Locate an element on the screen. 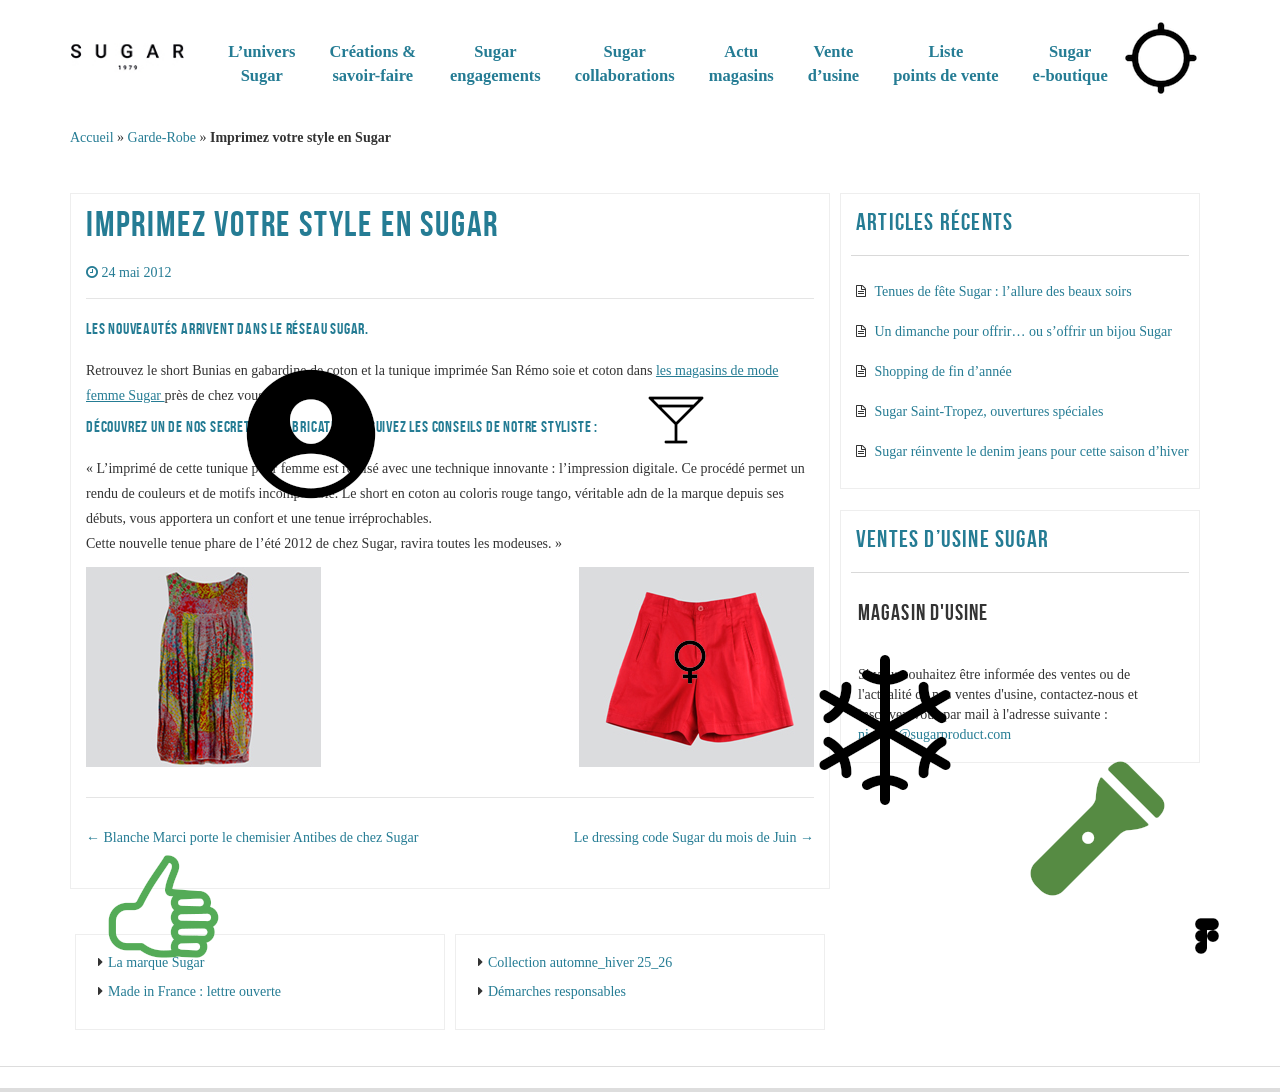  GPS signal not yet acquired is located at coordinates (1161, 58).